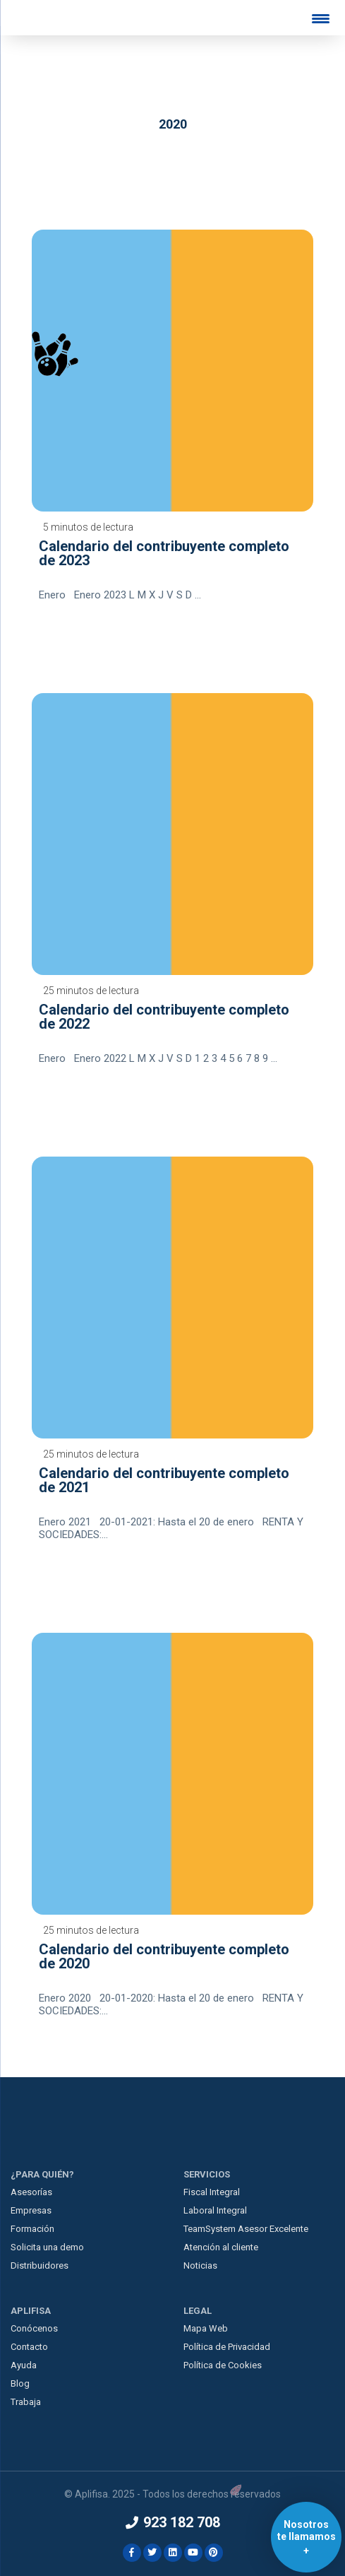  I want to click on access music or instrument features, so click(236, 2490).